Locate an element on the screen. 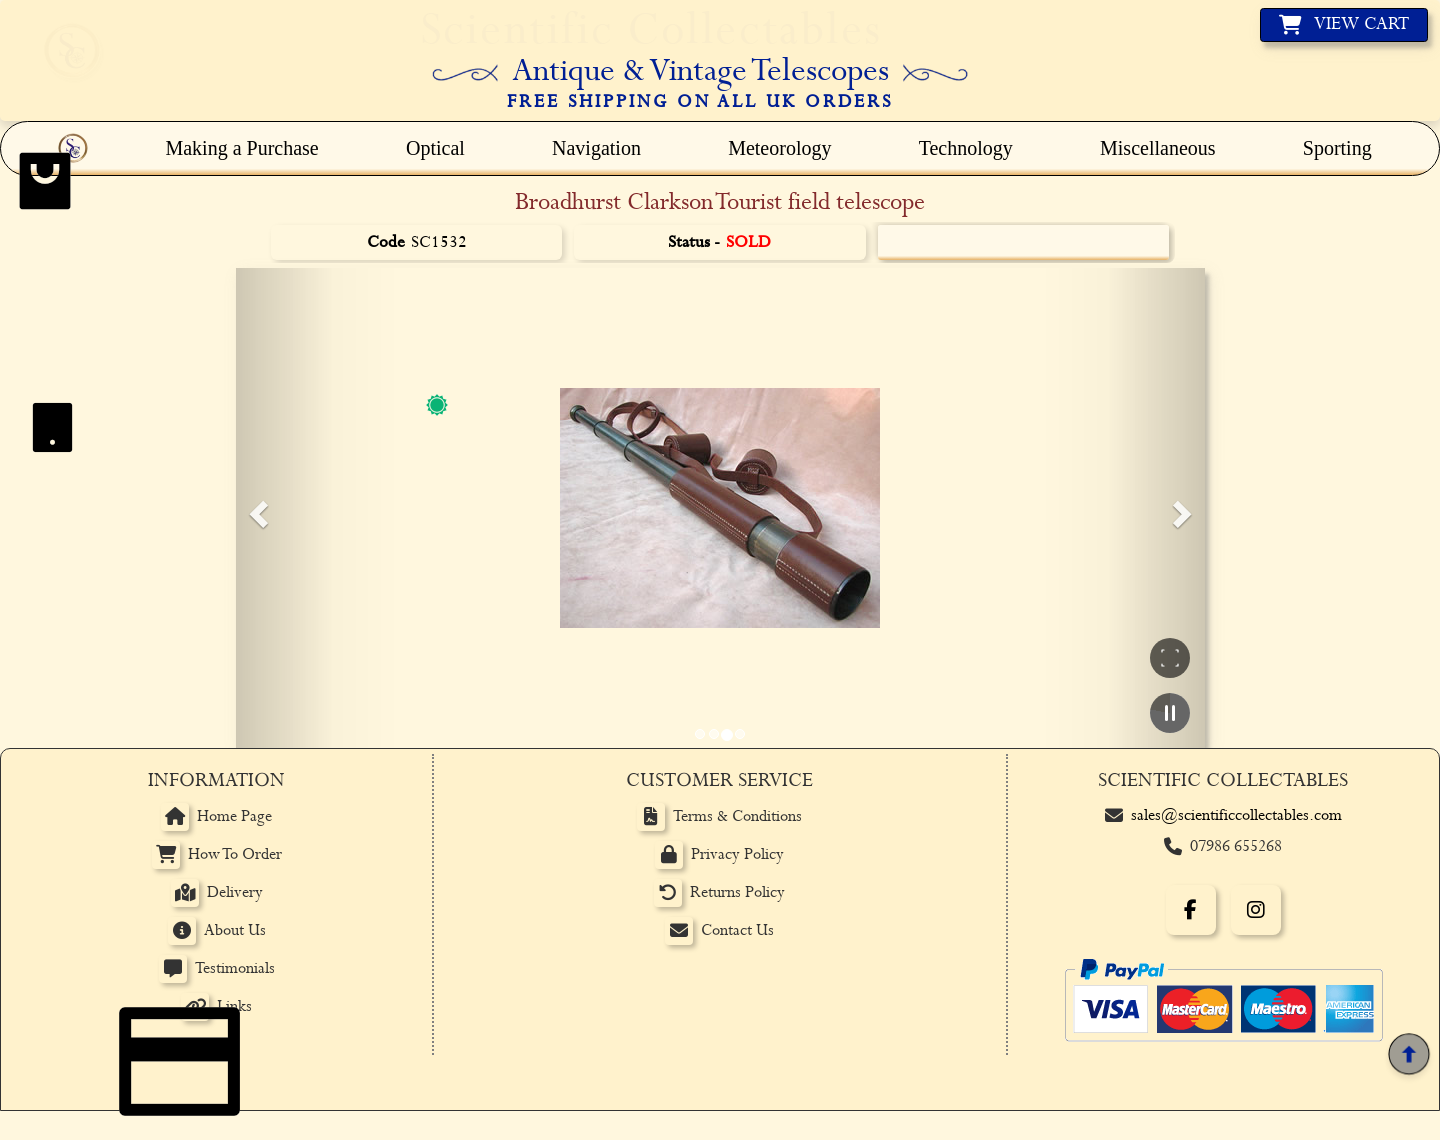 The height and width of the screenshot is (1140, 1440). view saved payment methods is located at coordinates (179, 1061).